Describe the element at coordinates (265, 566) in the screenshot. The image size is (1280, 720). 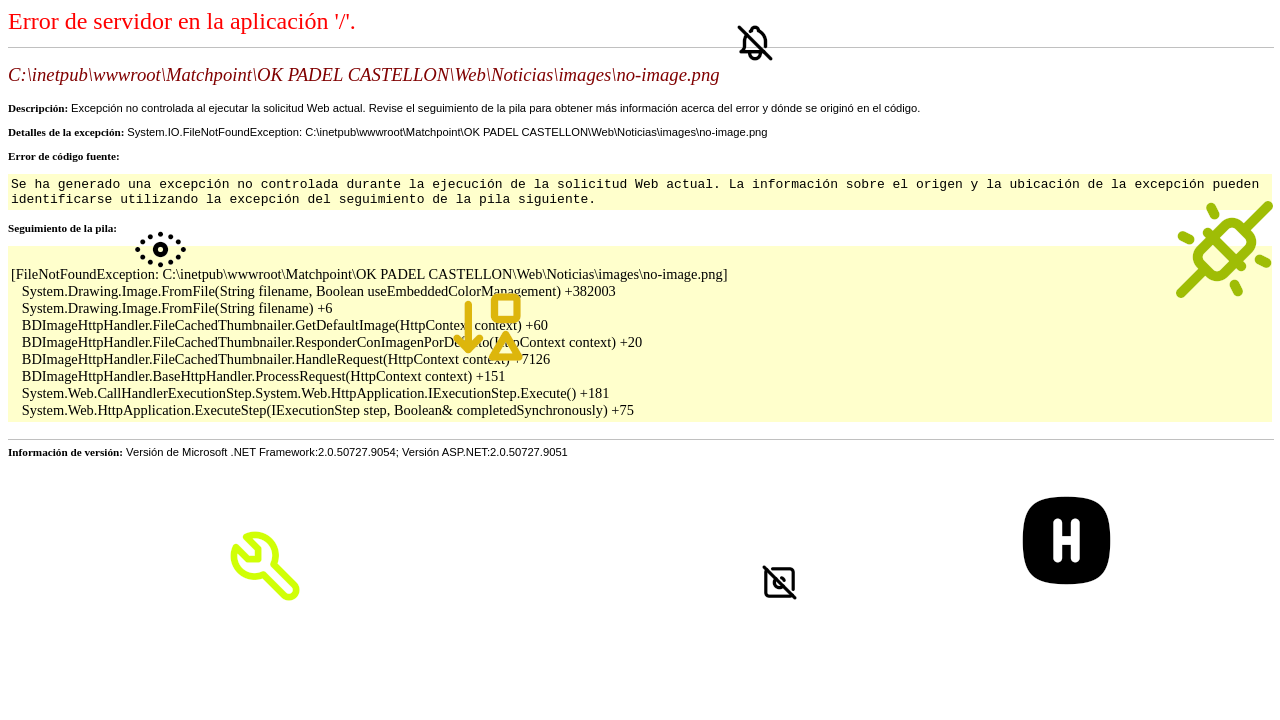
I see `access settings or configuration options` at that location.